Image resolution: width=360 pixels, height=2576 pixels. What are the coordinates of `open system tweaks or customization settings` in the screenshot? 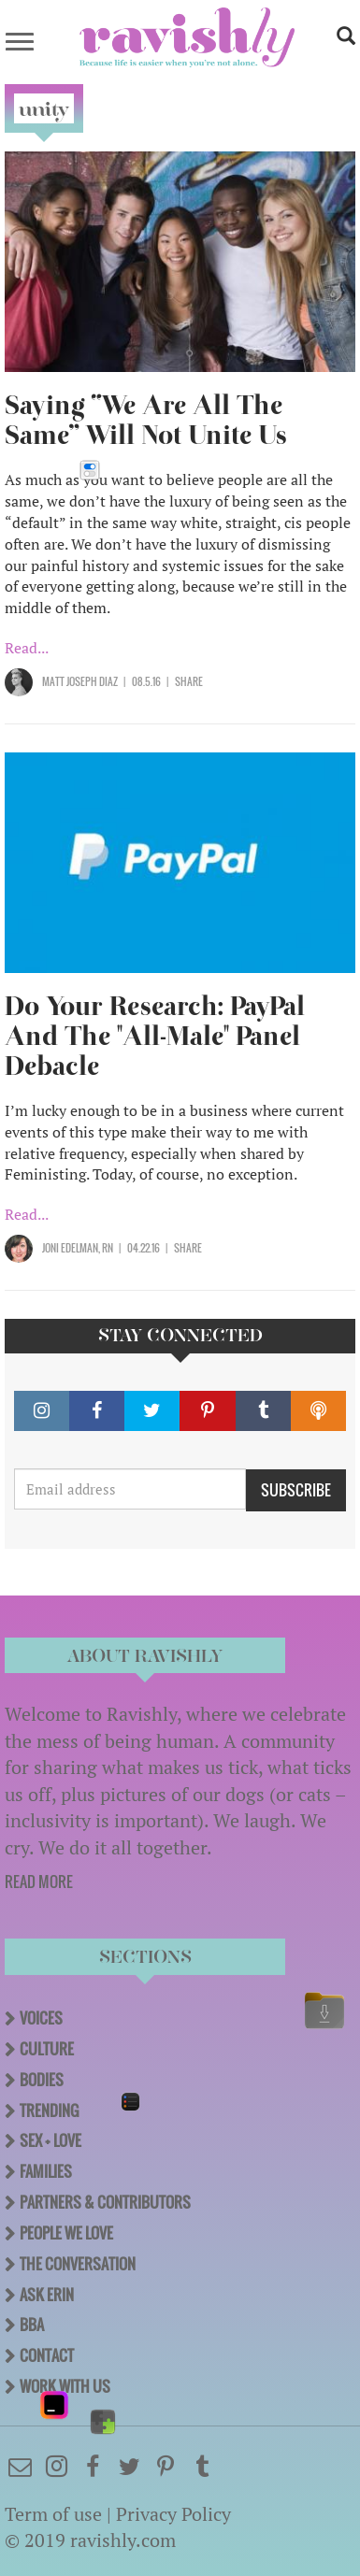 It's located at (90, 470).